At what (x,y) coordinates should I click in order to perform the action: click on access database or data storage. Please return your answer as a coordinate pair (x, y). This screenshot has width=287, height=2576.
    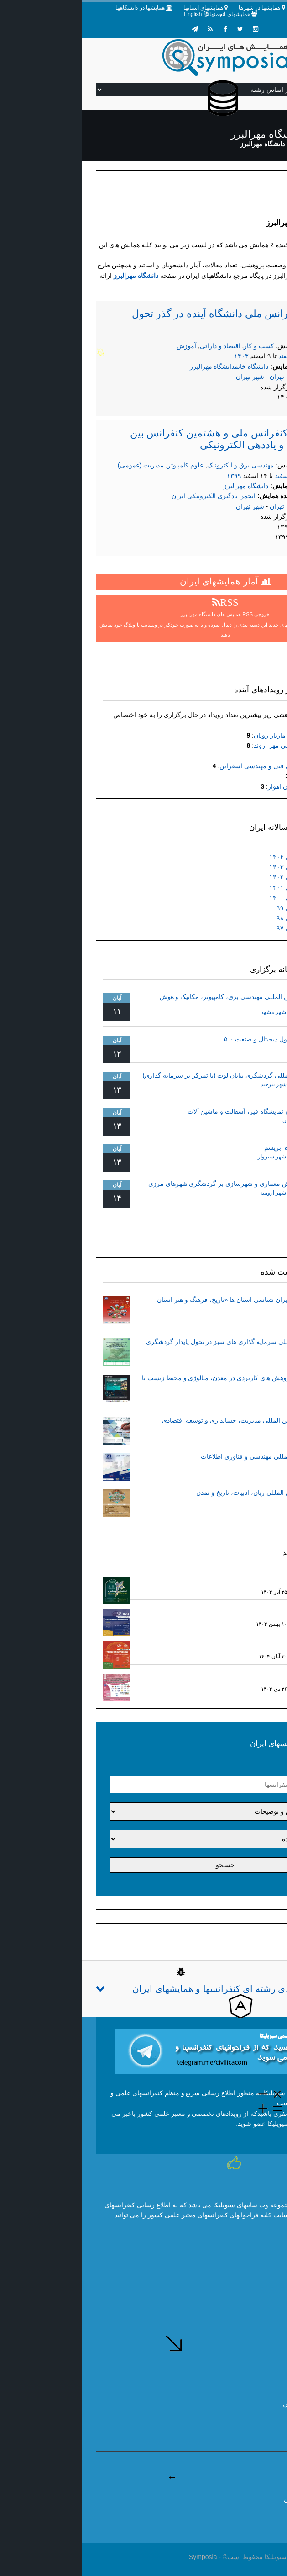
    Looking at the image, I should click on (223, 98).